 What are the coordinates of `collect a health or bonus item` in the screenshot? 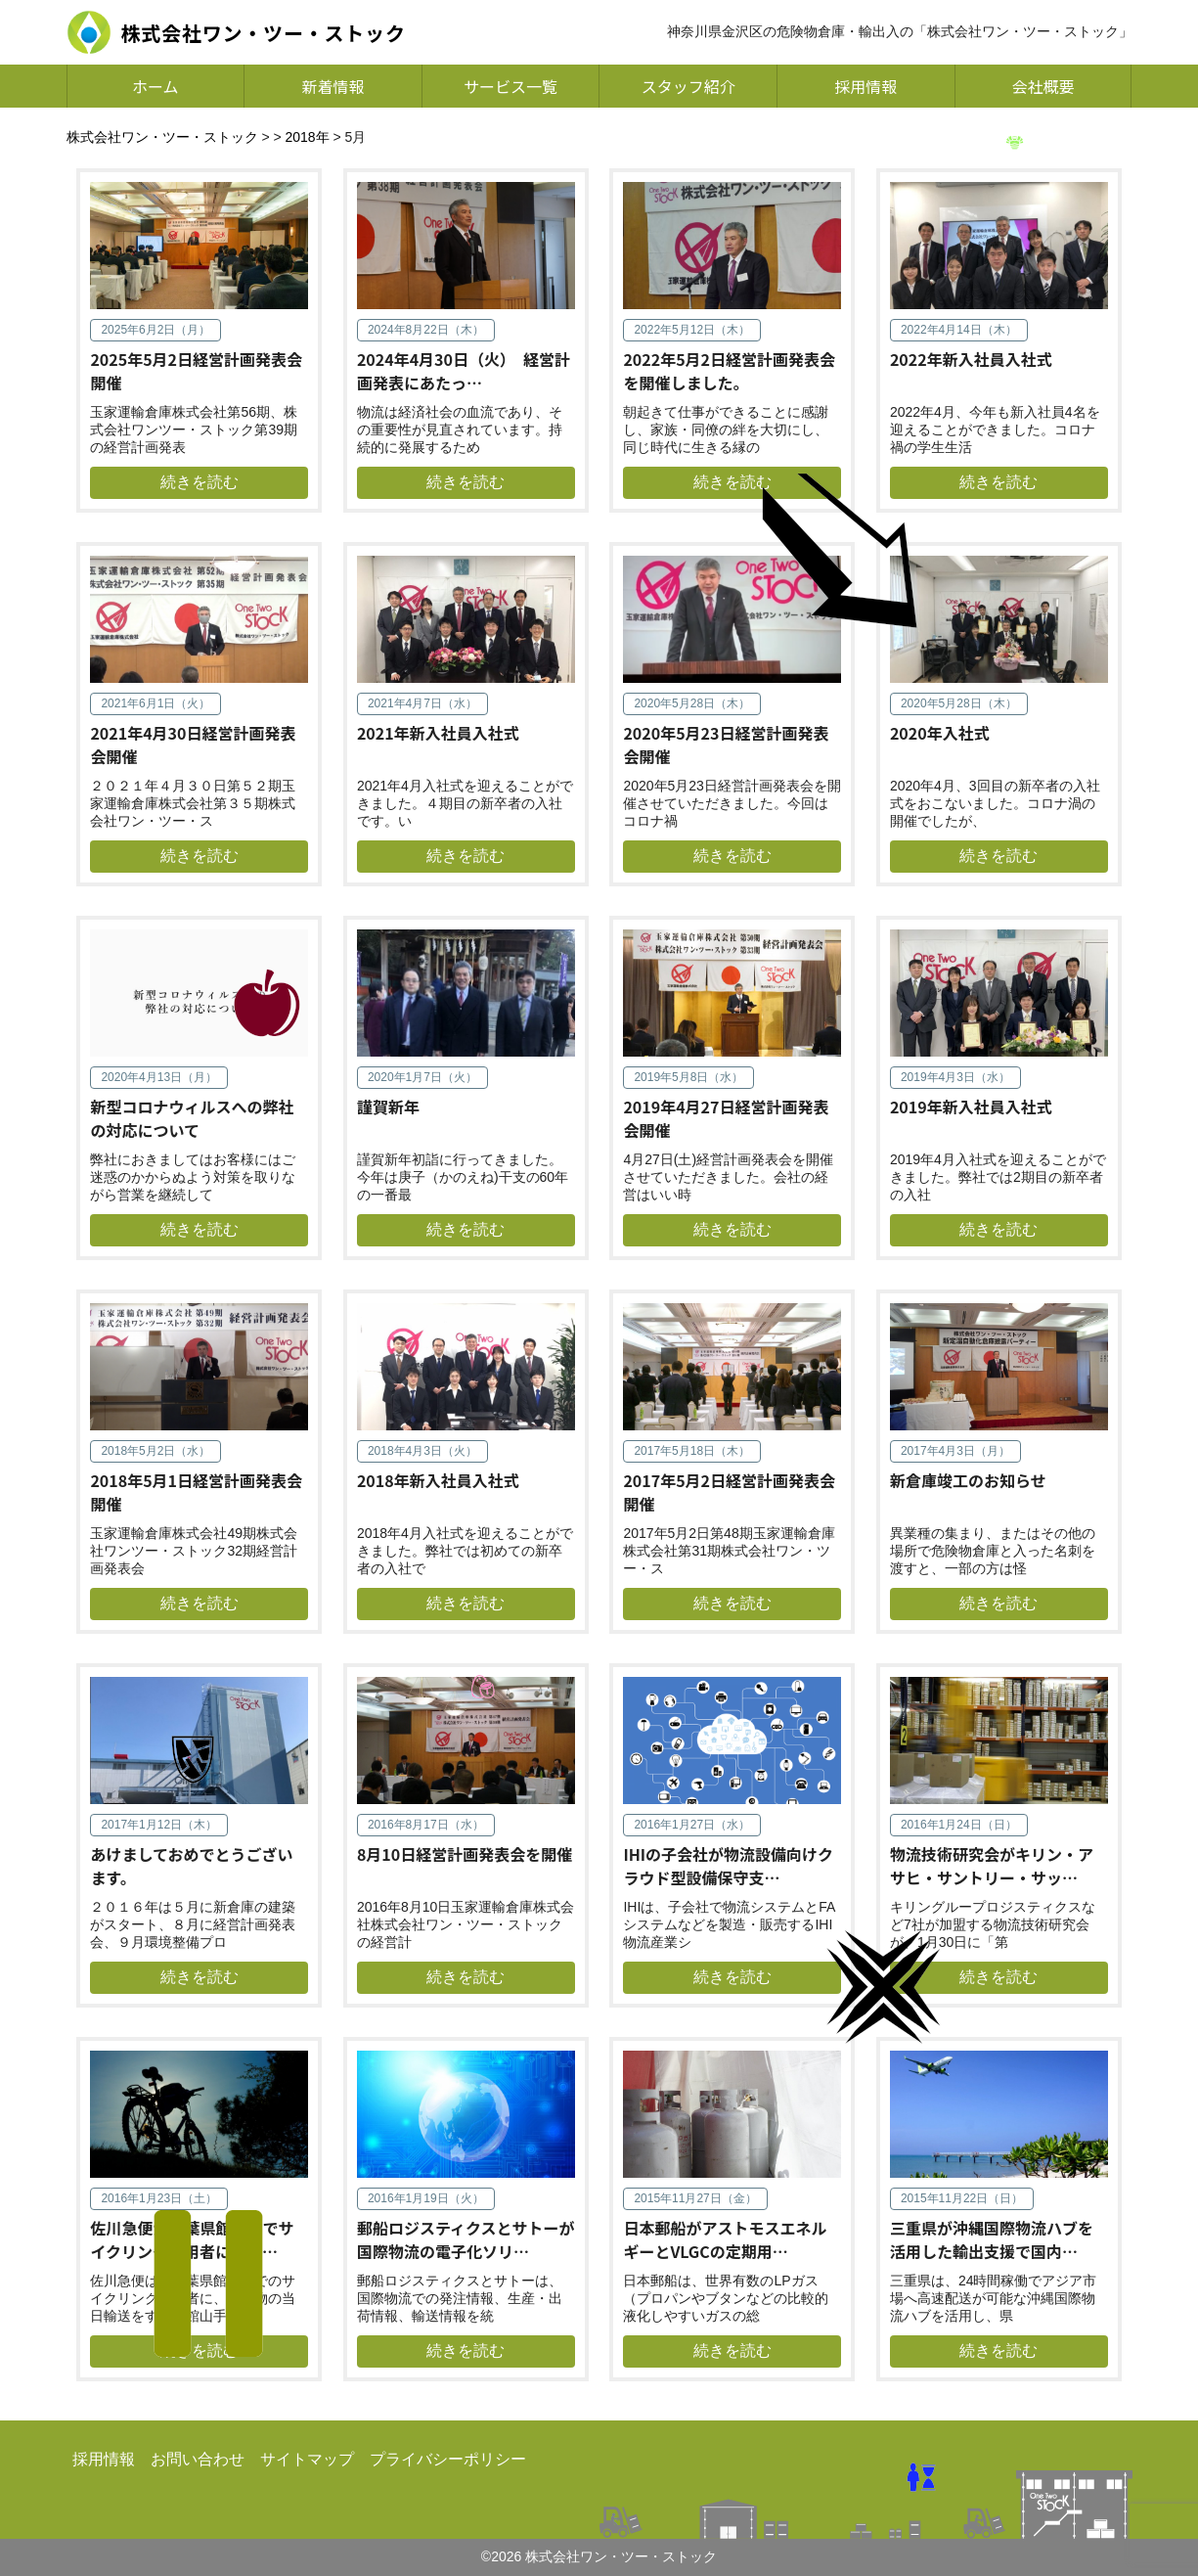 It's located at (267, 1003).